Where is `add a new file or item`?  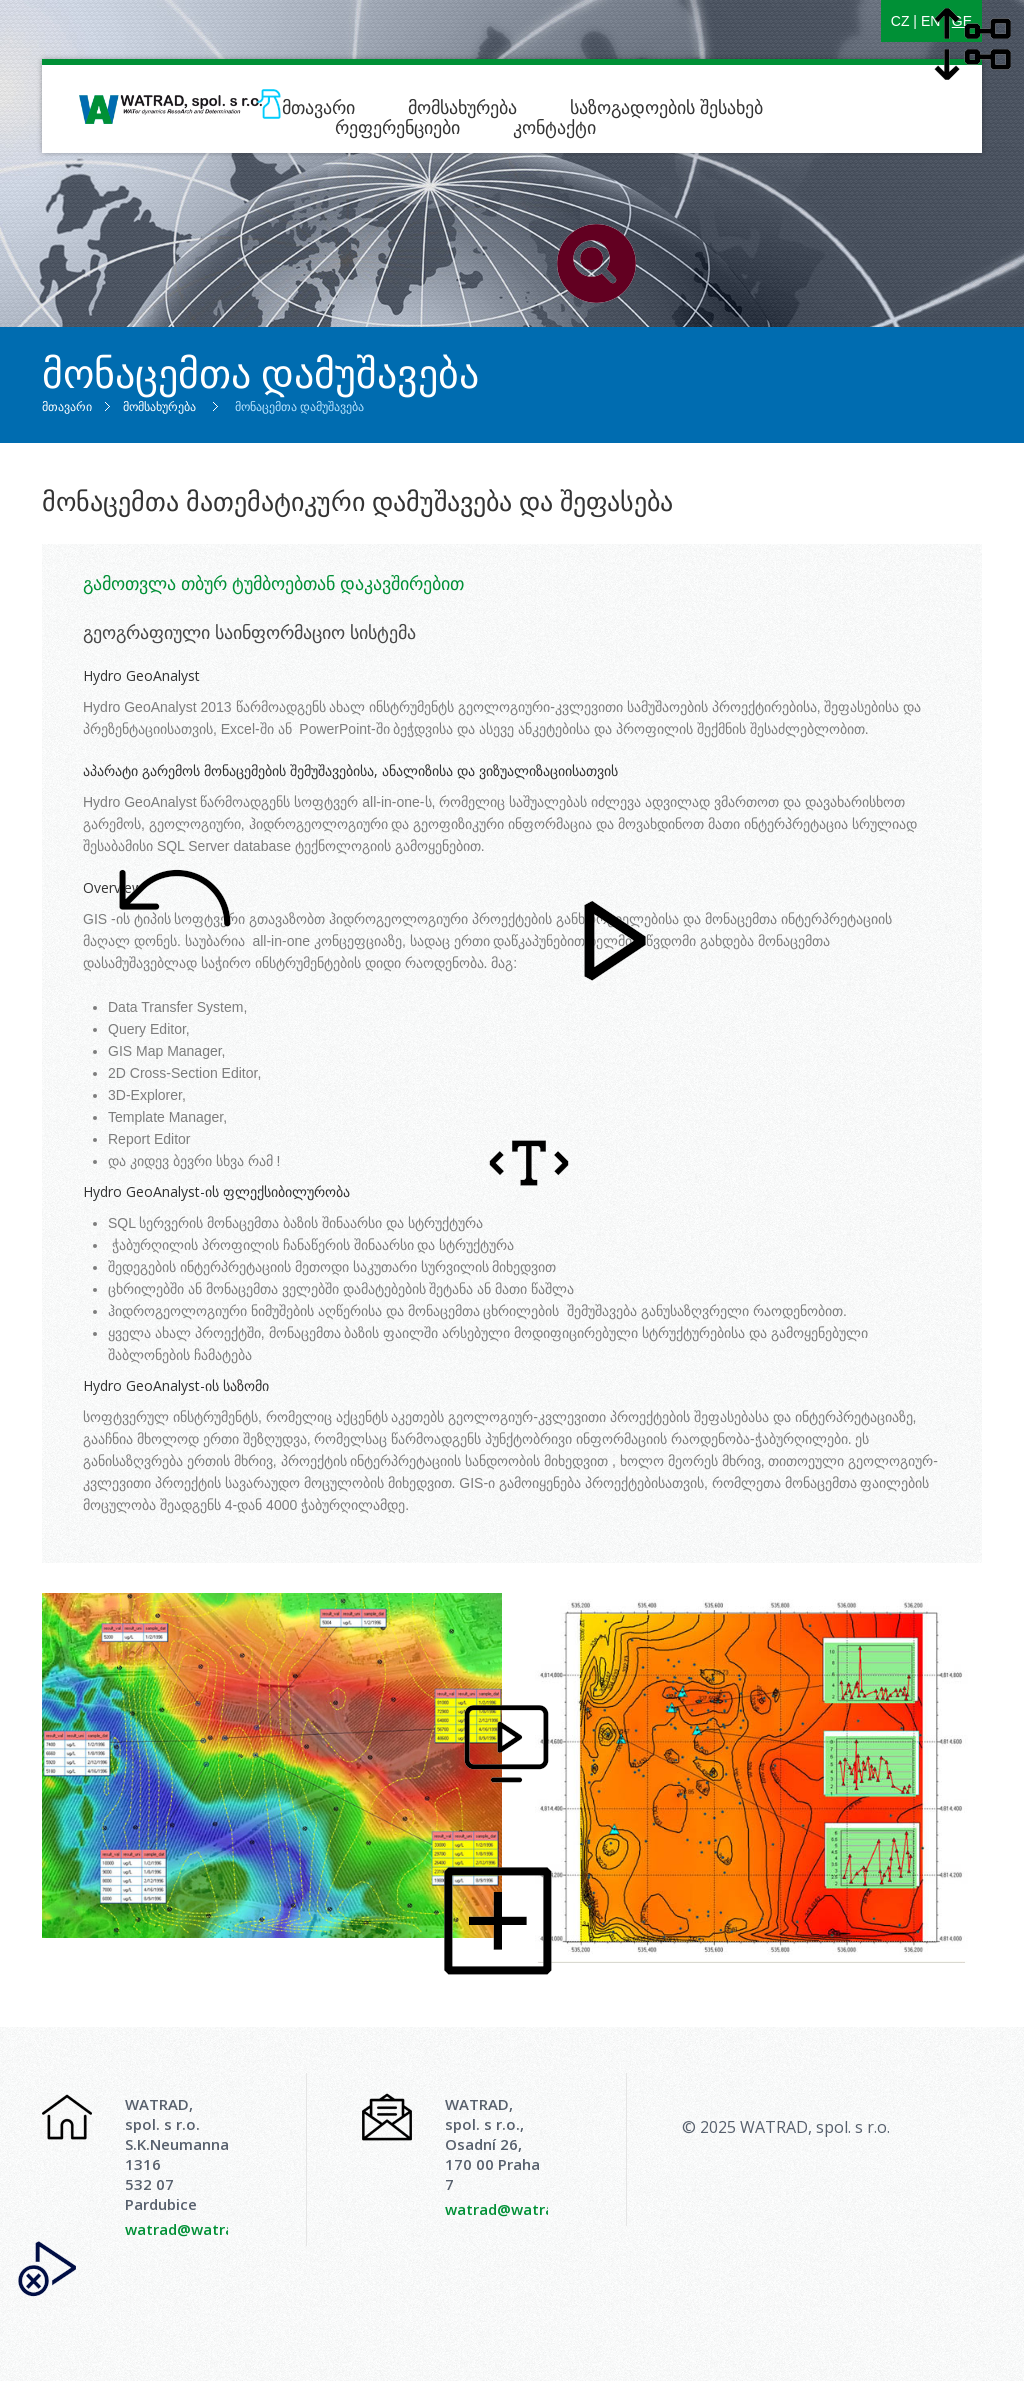 add a new file or item is located at coordinates (502, 1925).